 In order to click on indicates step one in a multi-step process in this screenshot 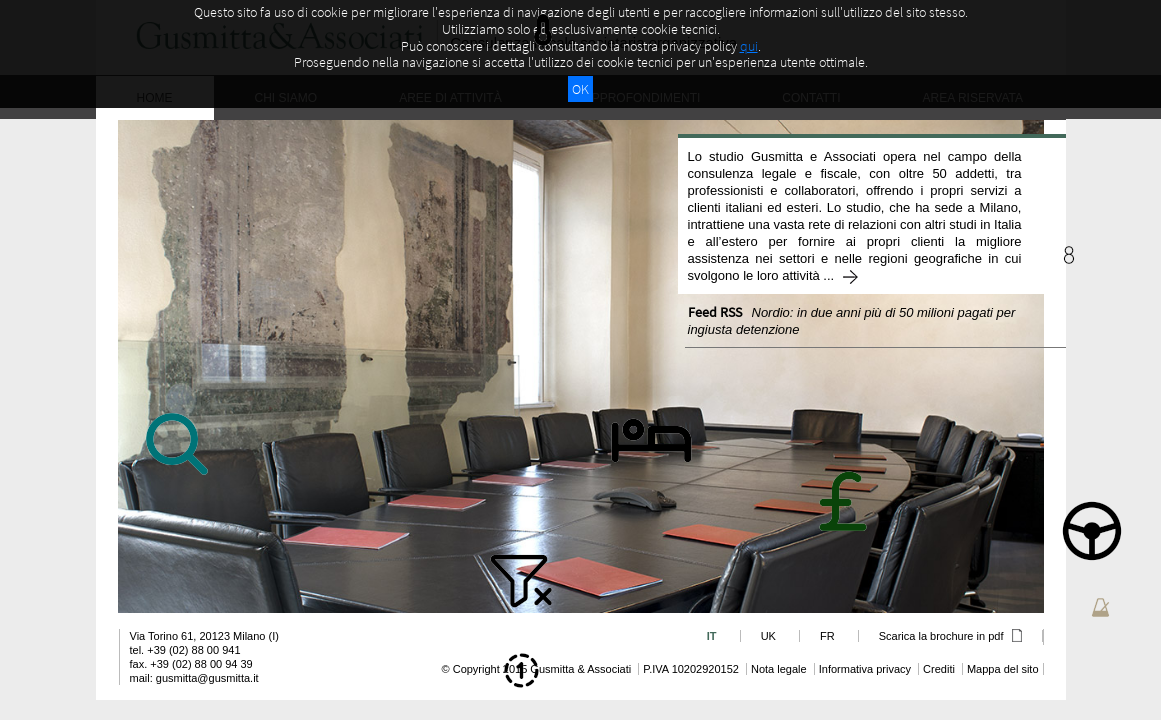, I will do `click(521, 670)`.